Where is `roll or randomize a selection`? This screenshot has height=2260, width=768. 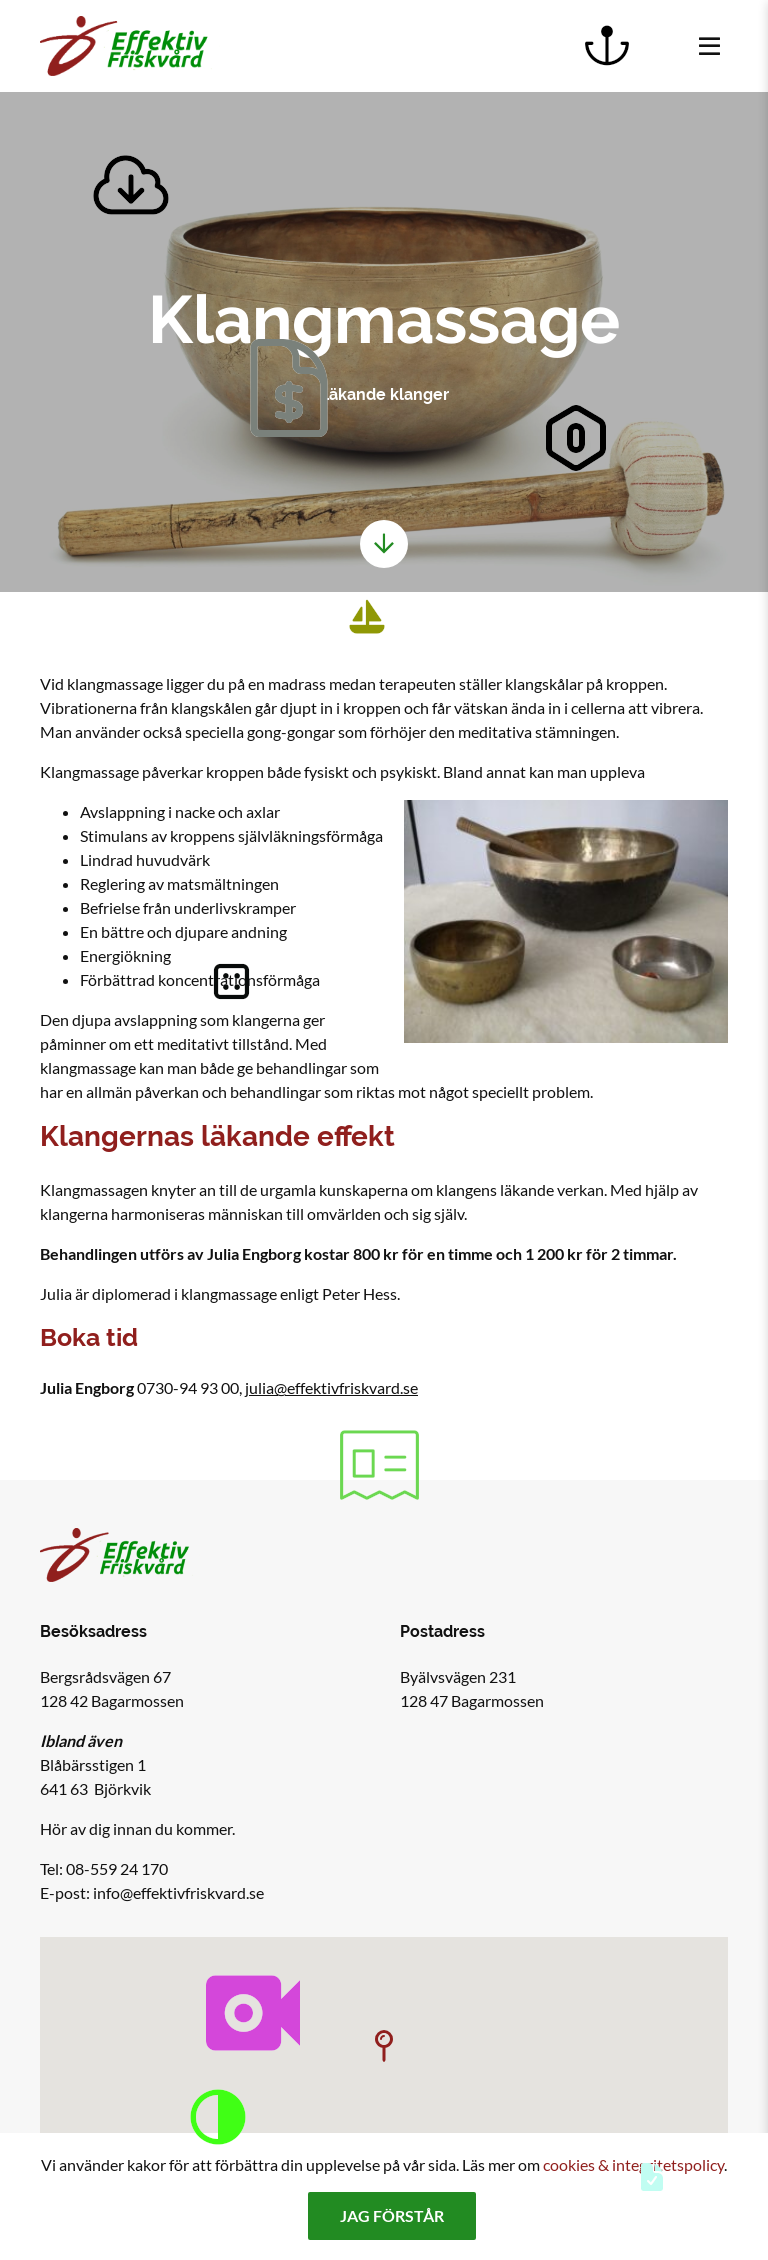 roll or randomize a selection is located at coordinates (231, 981).